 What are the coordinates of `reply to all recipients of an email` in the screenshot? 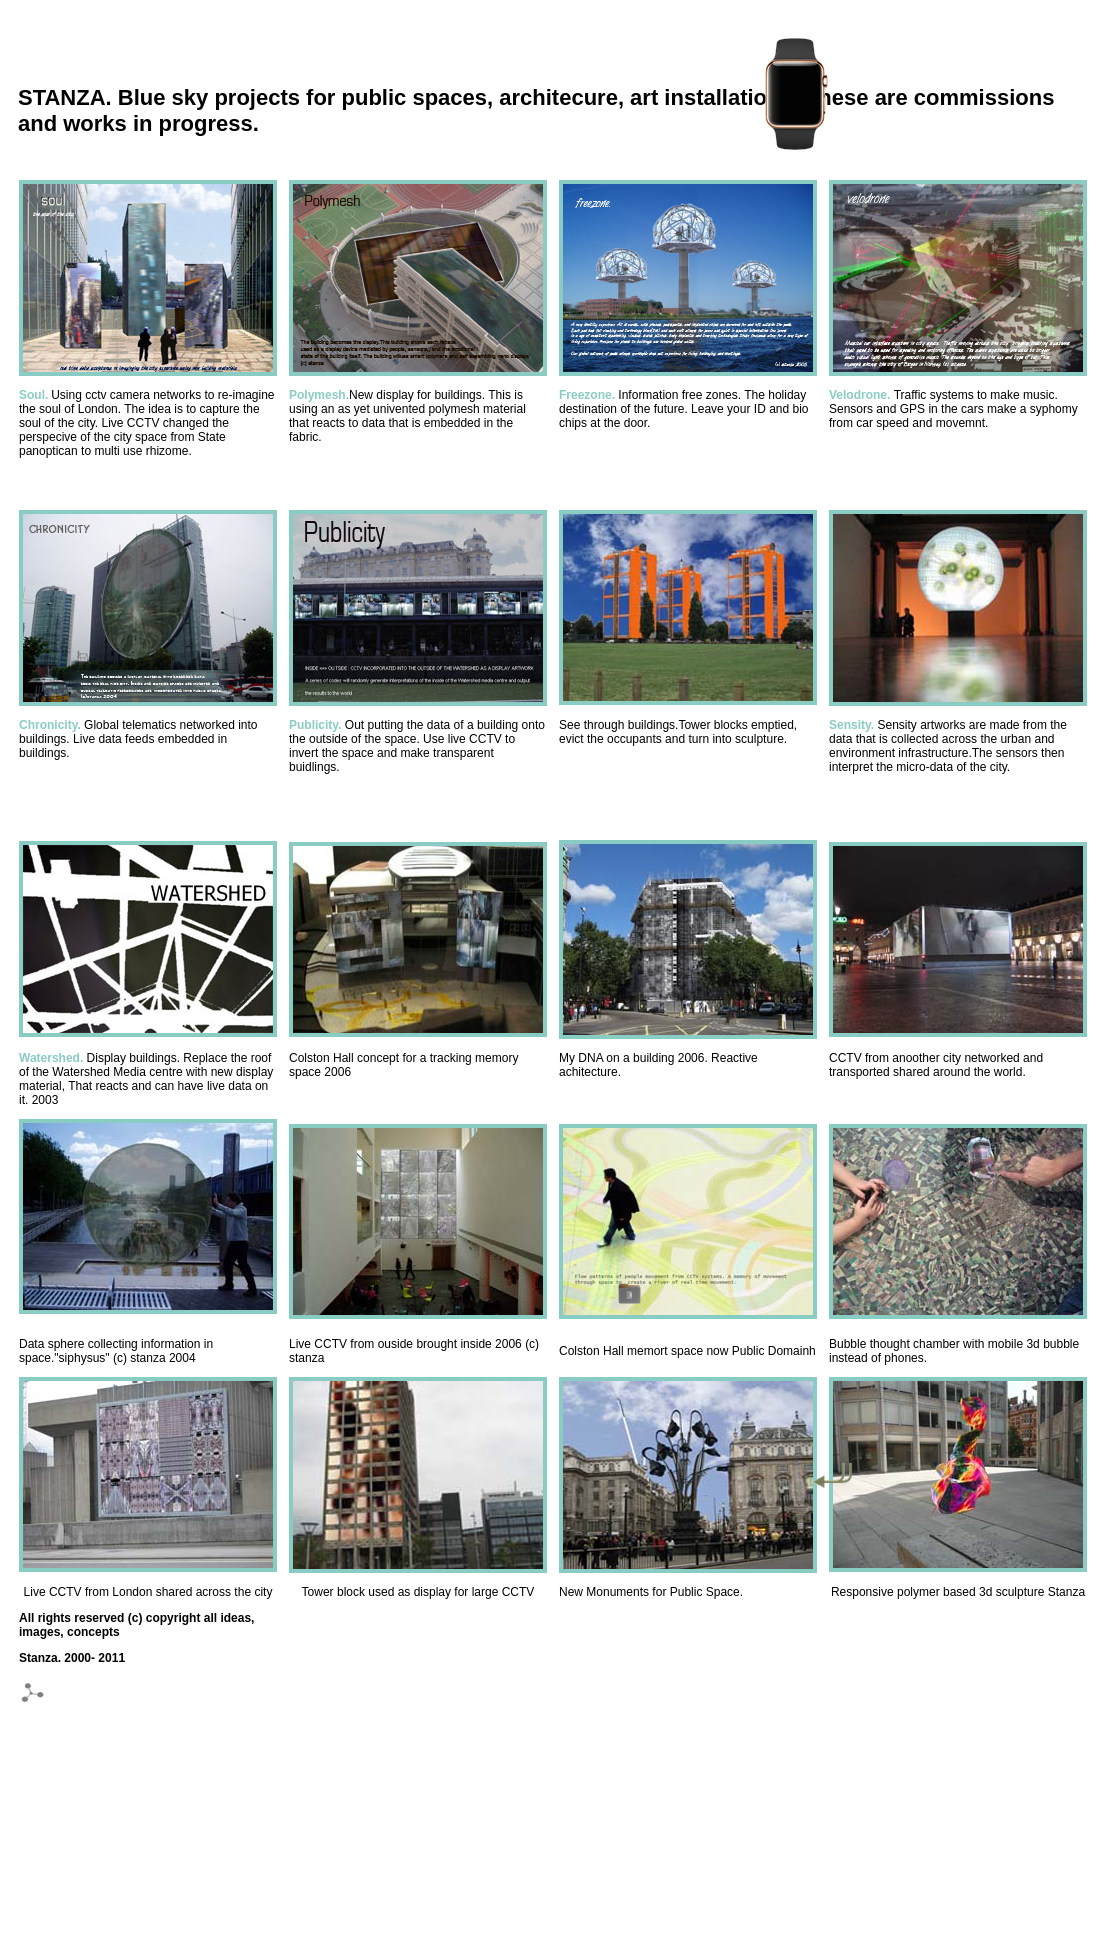 It's located at (832, 1473).